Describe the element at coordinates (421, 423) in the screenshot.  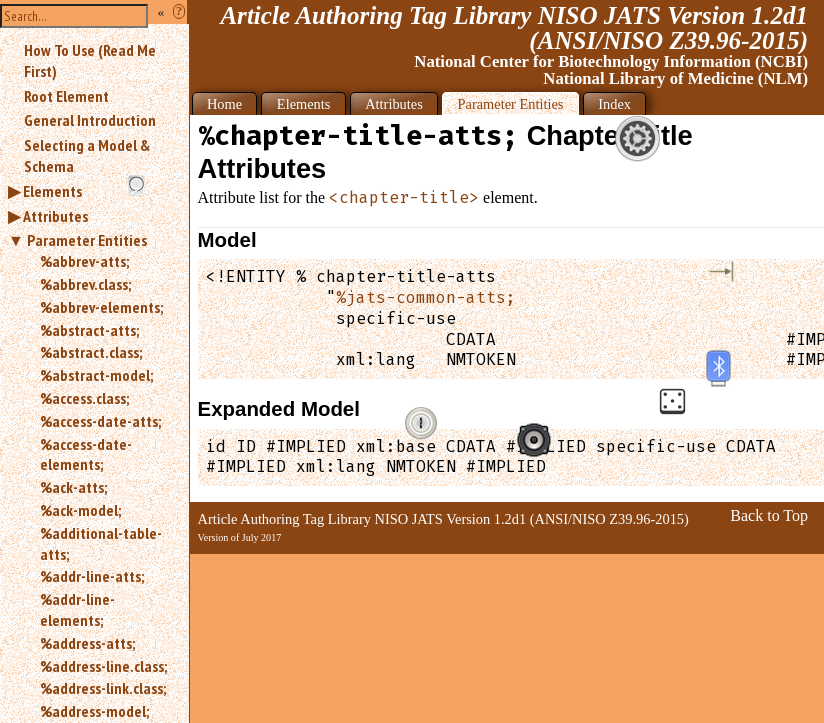
I see `open seahorse password and encryption key manager` at that location.